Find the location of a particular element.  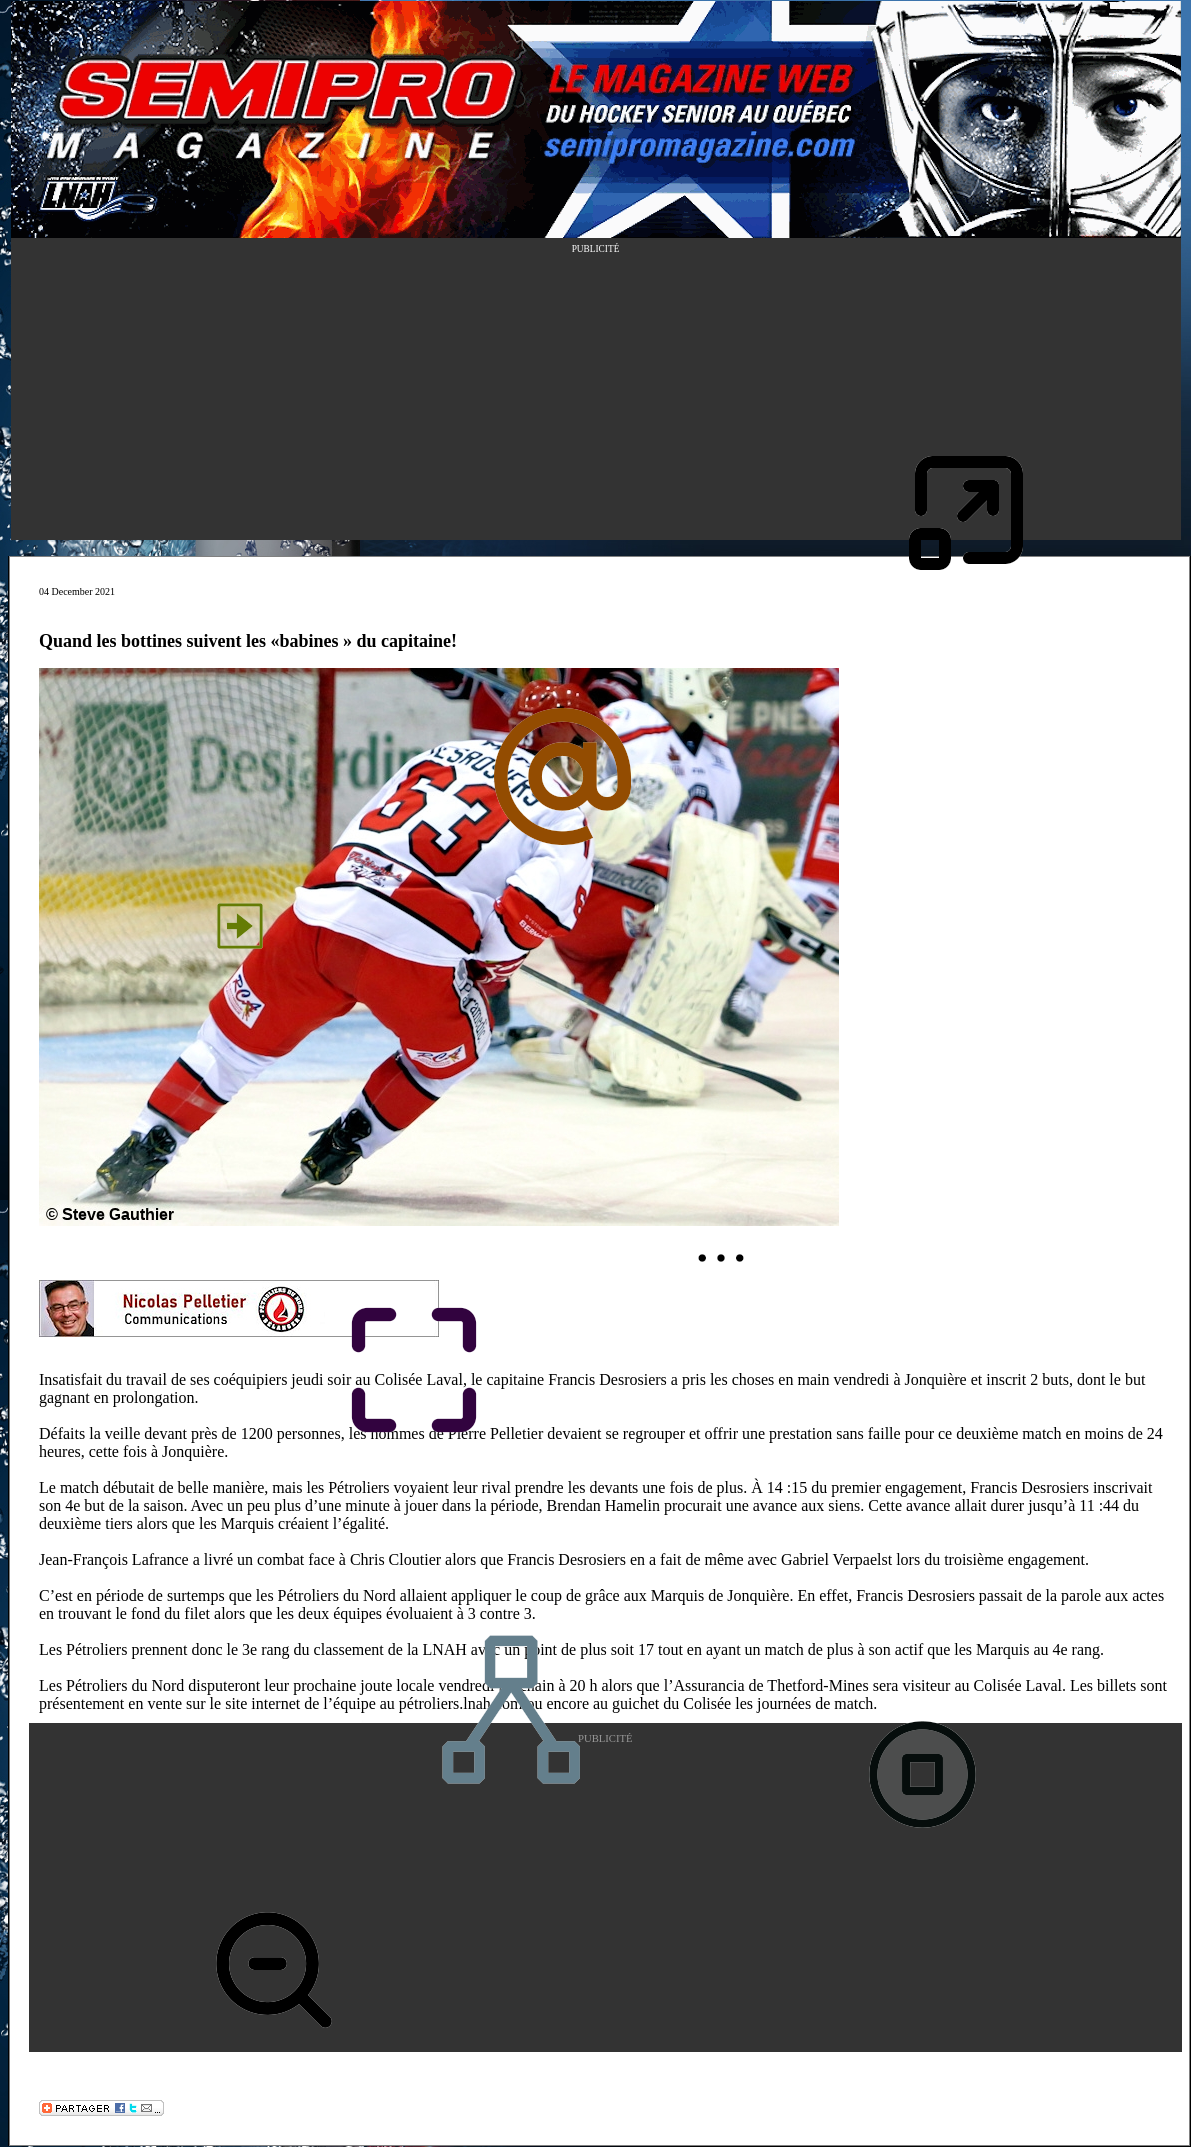

indicates a file has been renamed in version control is located at coordinates (240, 926).